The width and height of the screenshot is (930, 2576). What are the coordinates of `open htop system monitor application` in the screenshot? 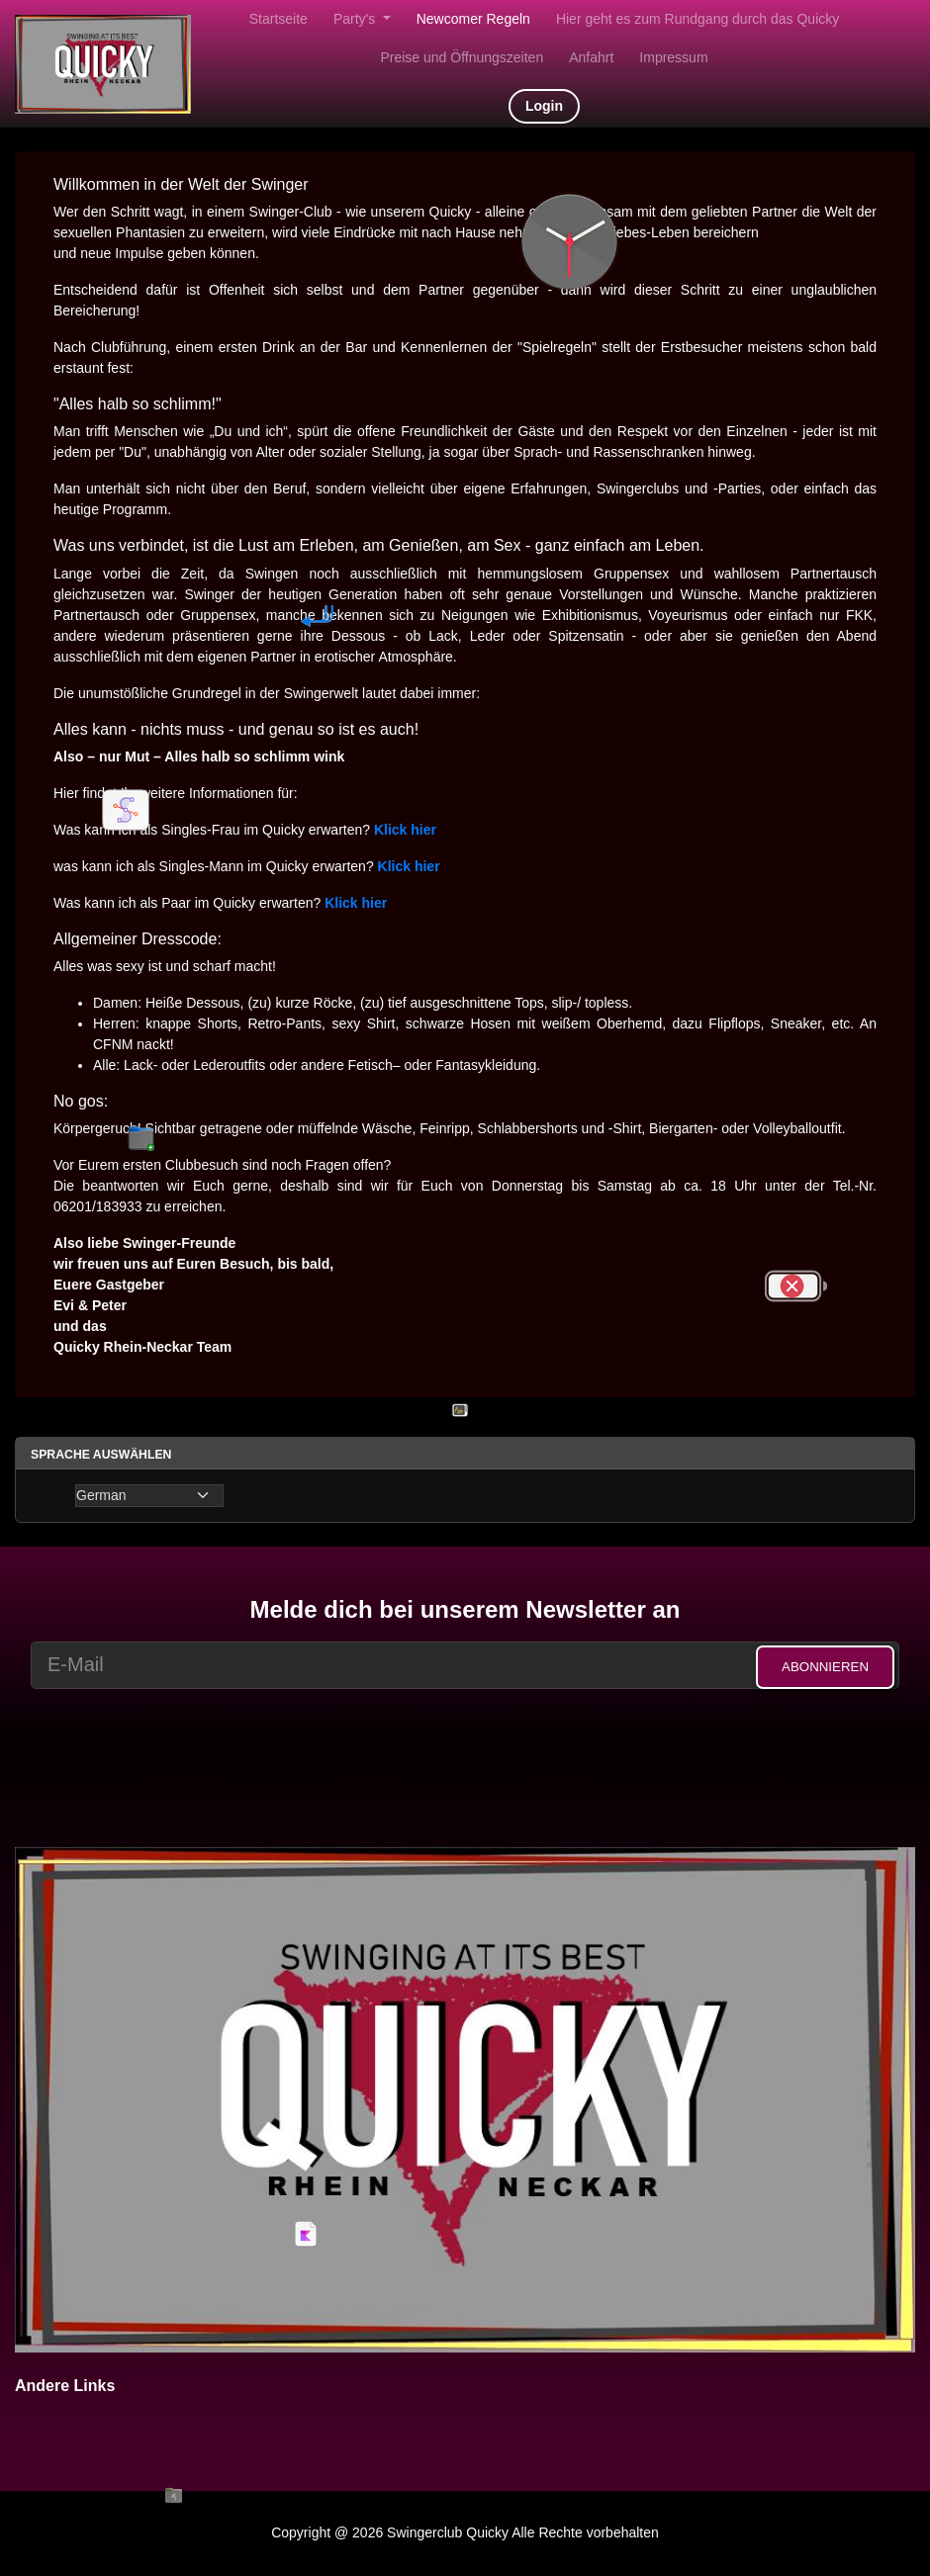 It's located at (460, 1410).